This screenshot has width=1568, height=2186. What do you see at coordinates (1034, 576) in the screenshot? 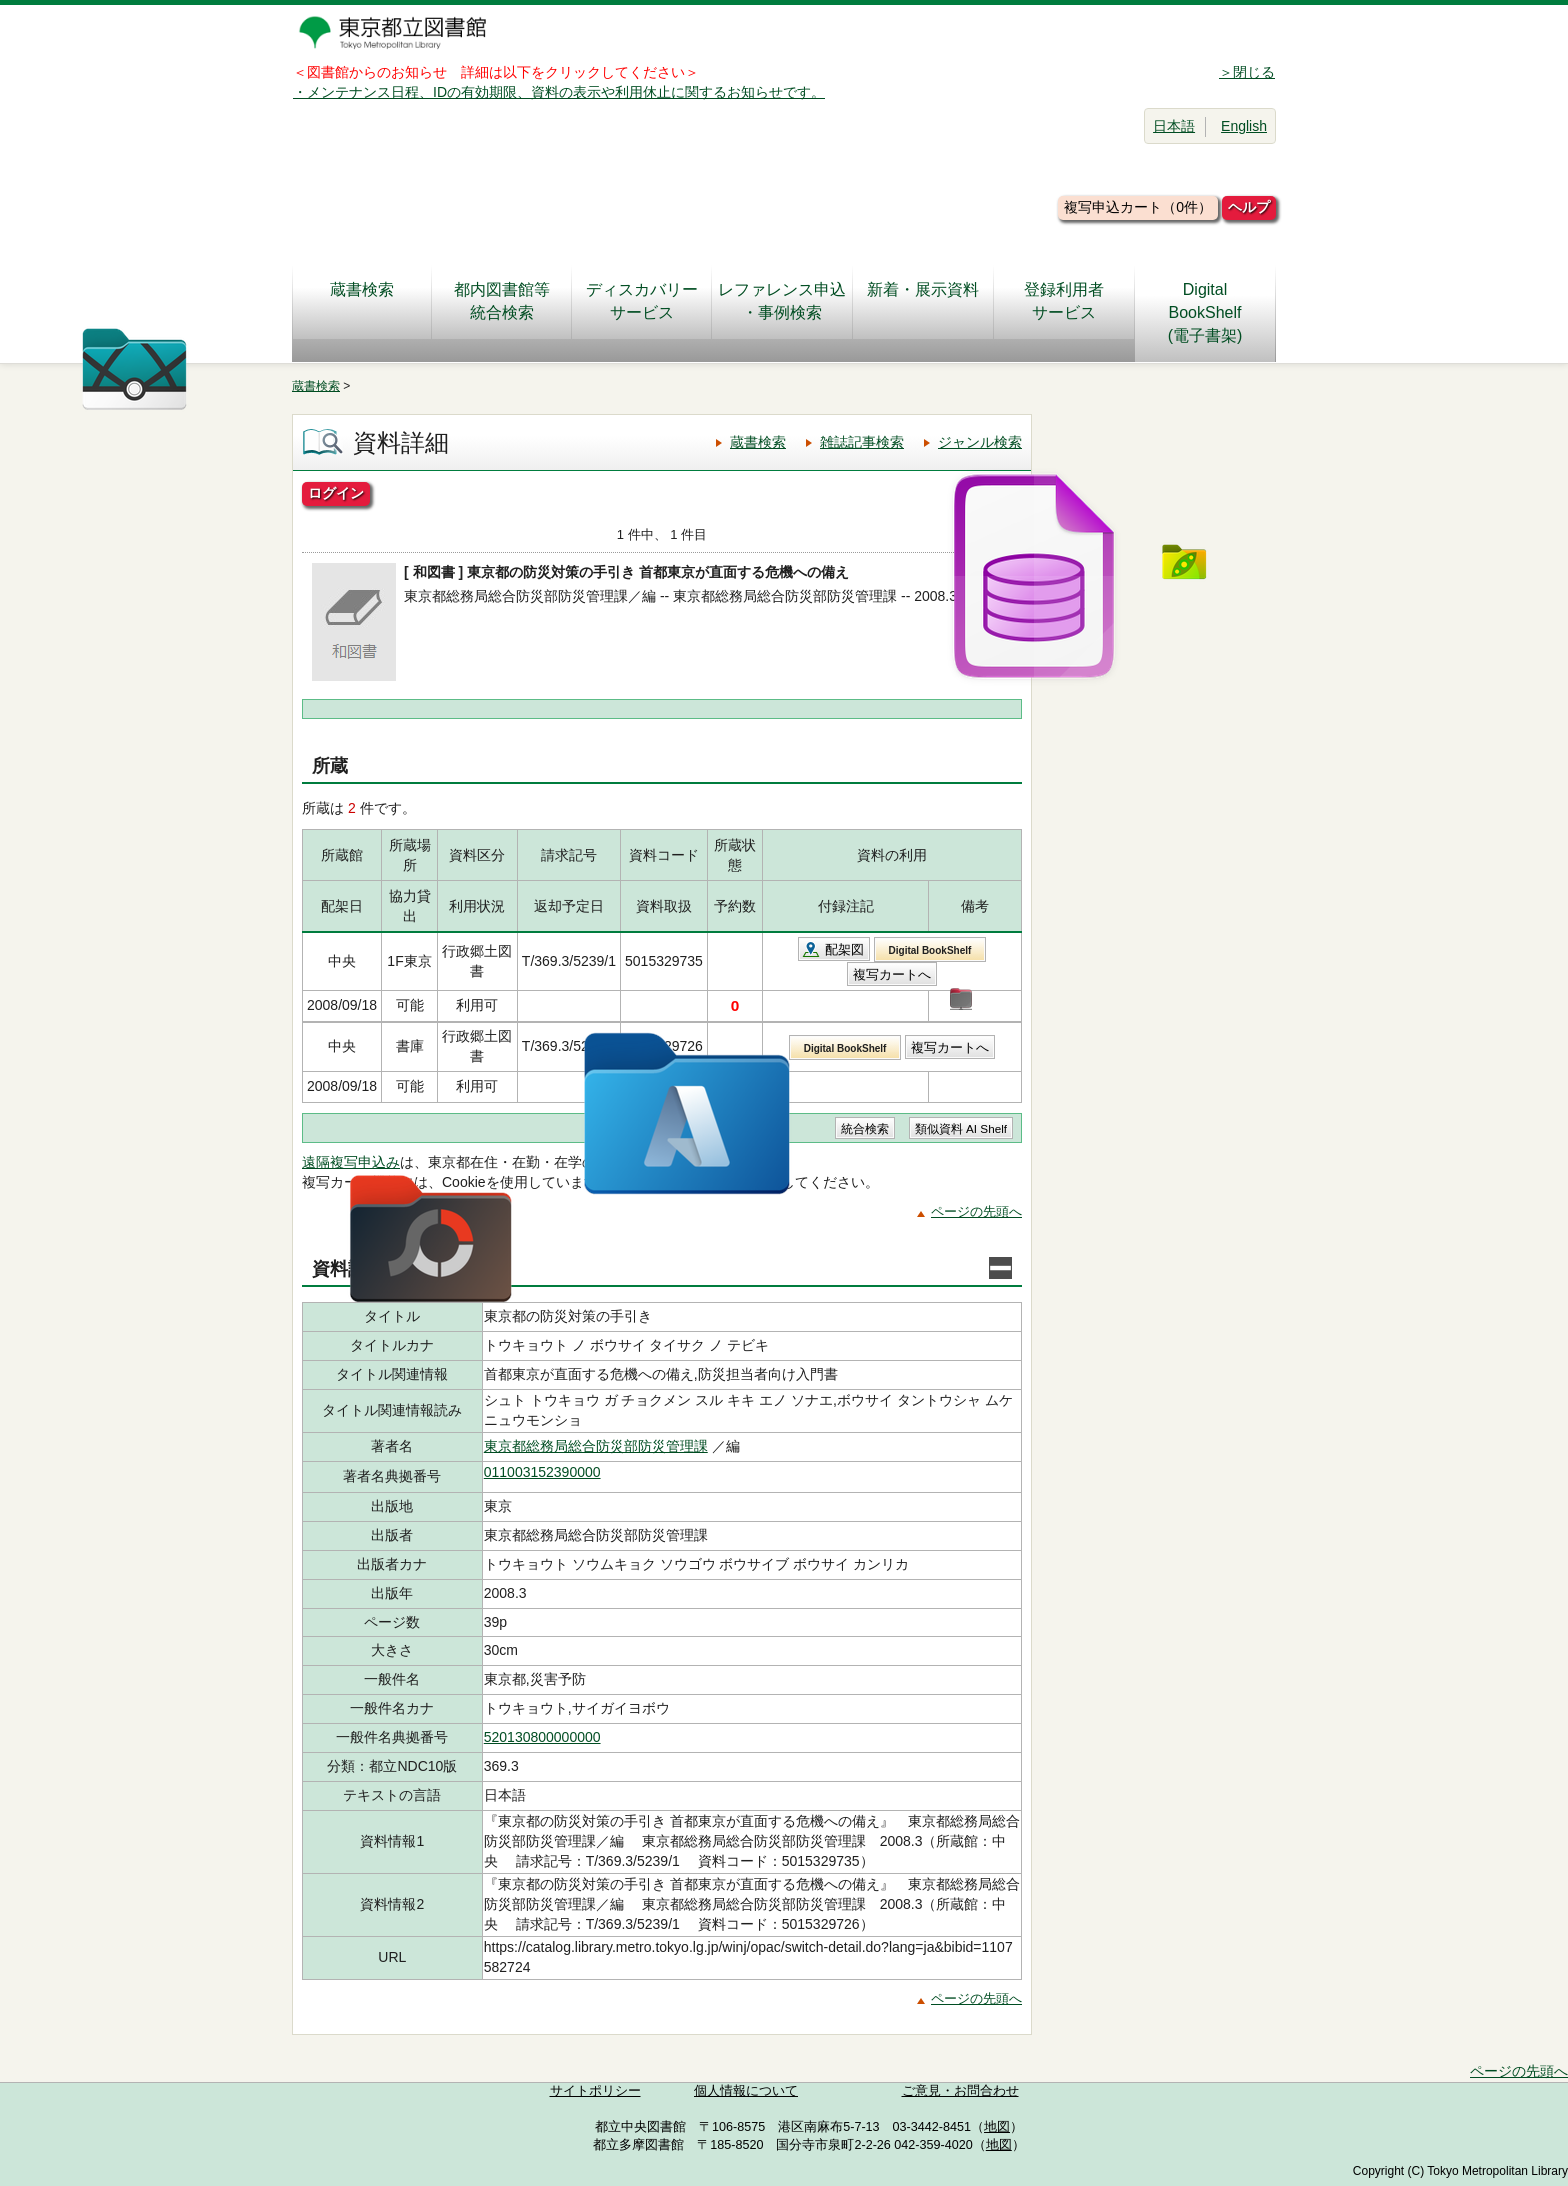
I see `open a database file` at bounding box center [1034, 576].